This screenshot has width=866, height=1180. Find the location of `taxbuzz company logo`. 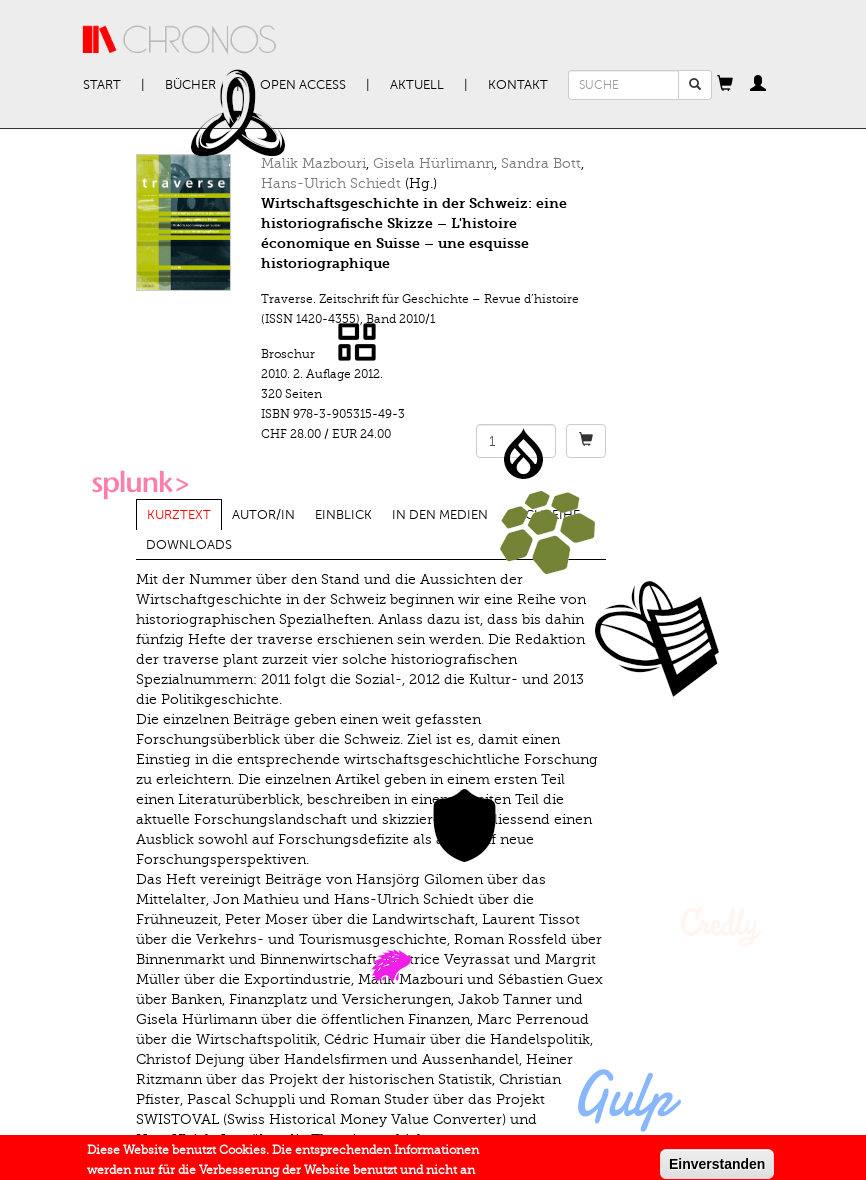

taxbuzz company logo is located at coordinates (657, 639).